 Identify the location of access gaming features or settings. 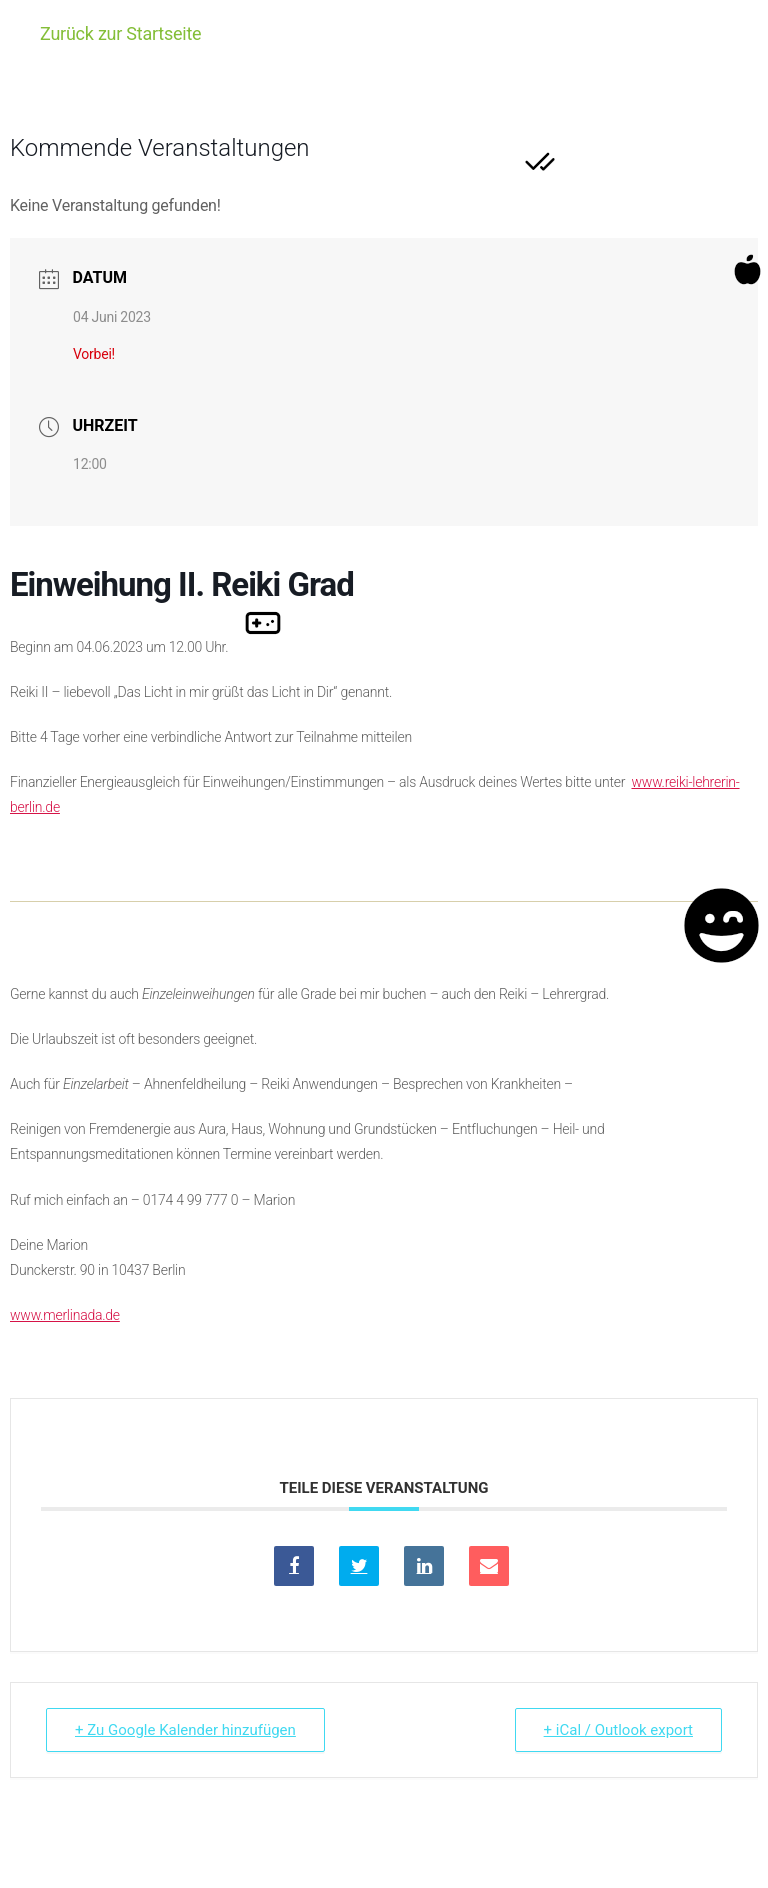
(263, 623).